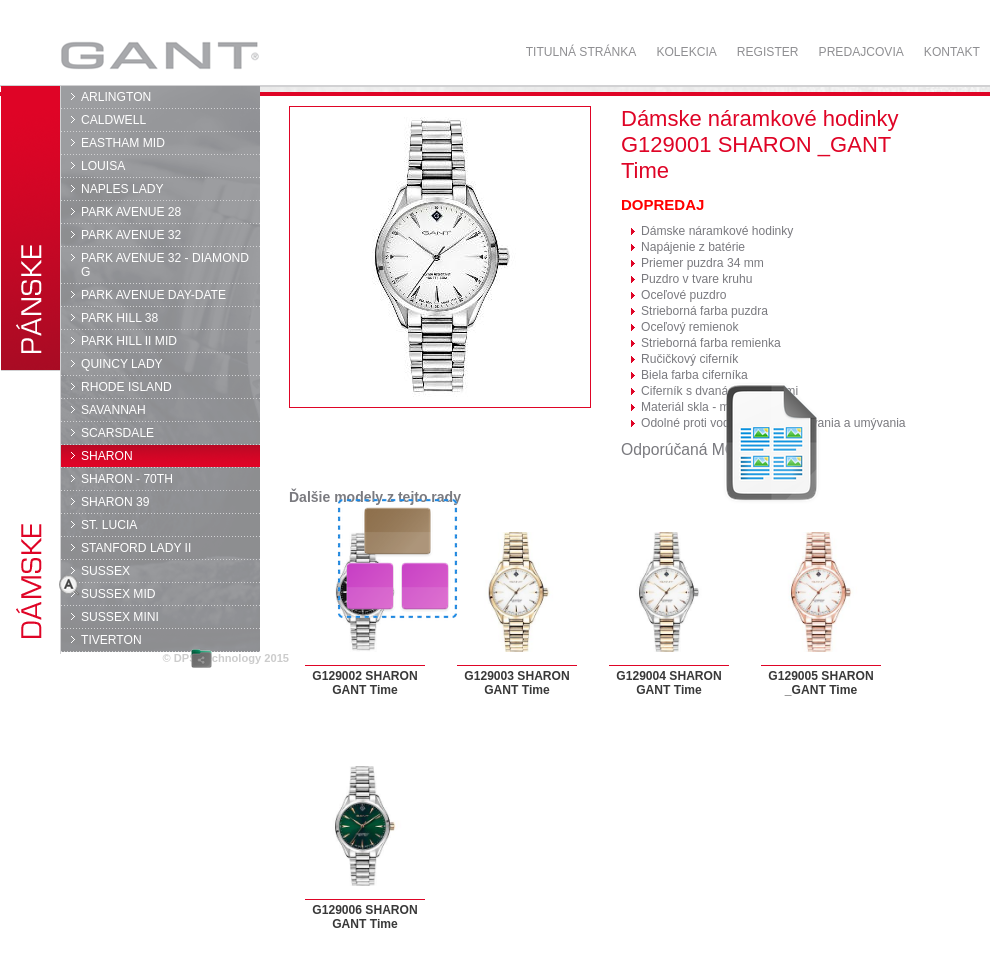 This screenshot has height=978, width=990. I want to click on select all items in the current view, so click(397, 558).